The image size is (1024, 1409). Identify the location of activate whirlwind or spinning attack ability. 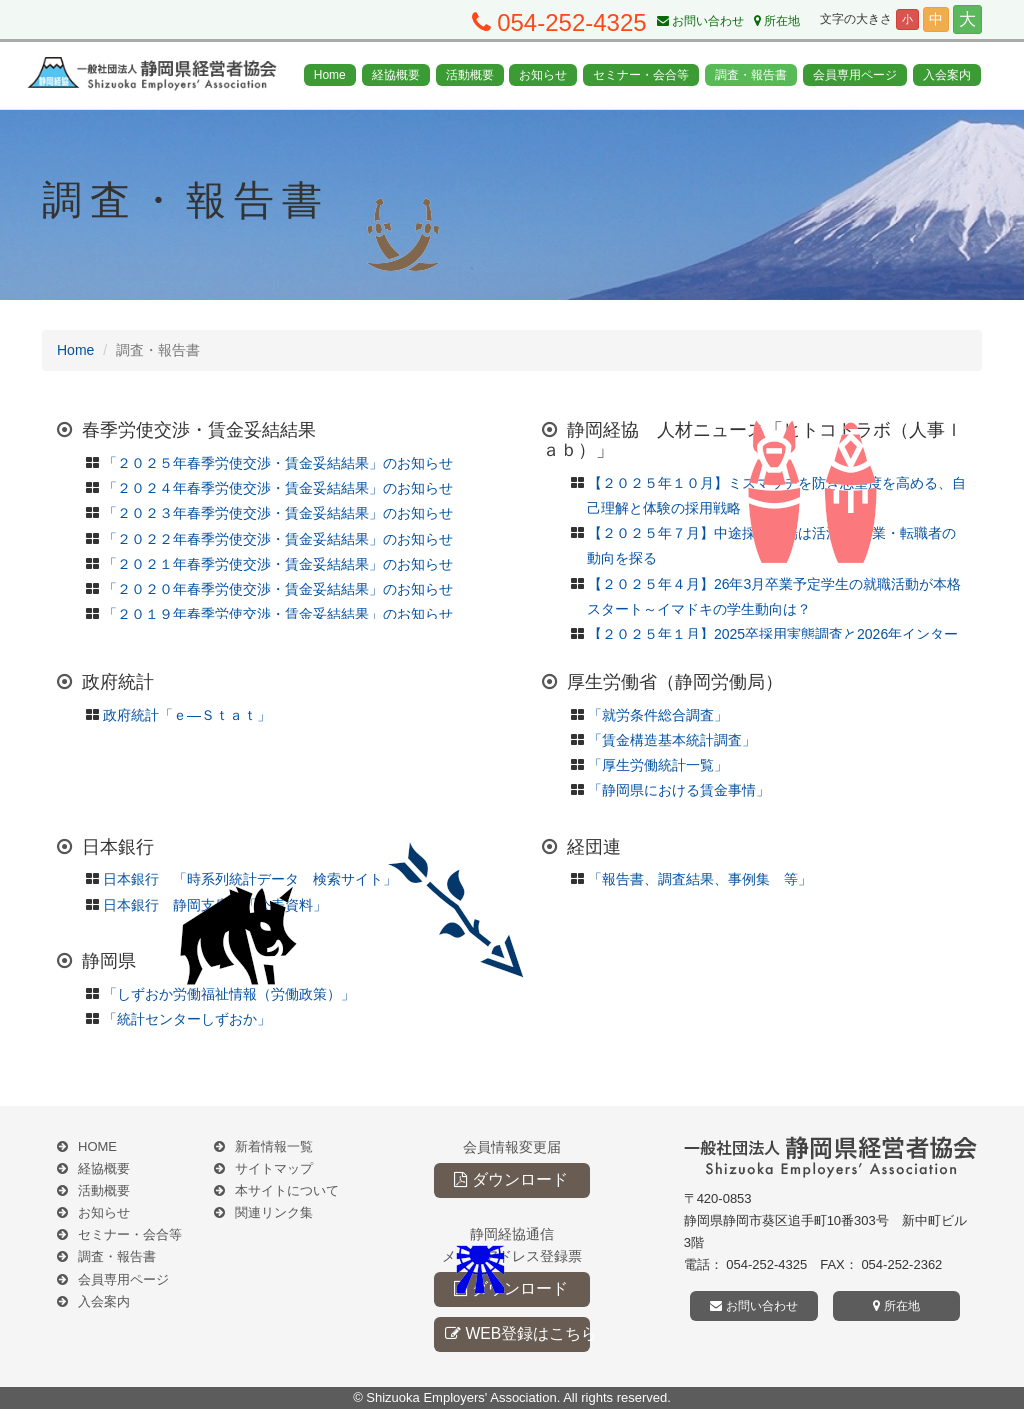
(403, 235).